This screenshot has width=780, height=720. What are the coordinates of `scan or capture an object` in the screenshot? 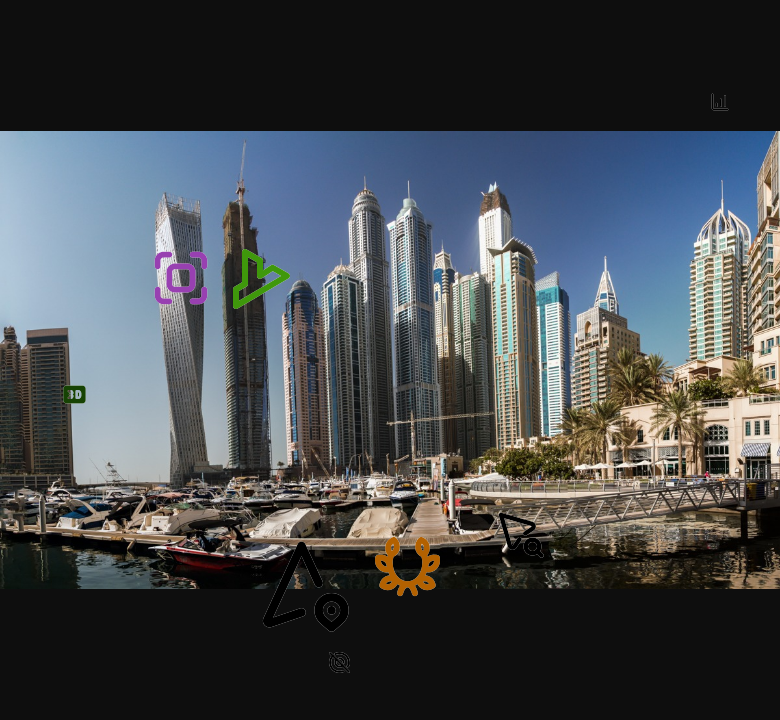 It's located at (181, 278).